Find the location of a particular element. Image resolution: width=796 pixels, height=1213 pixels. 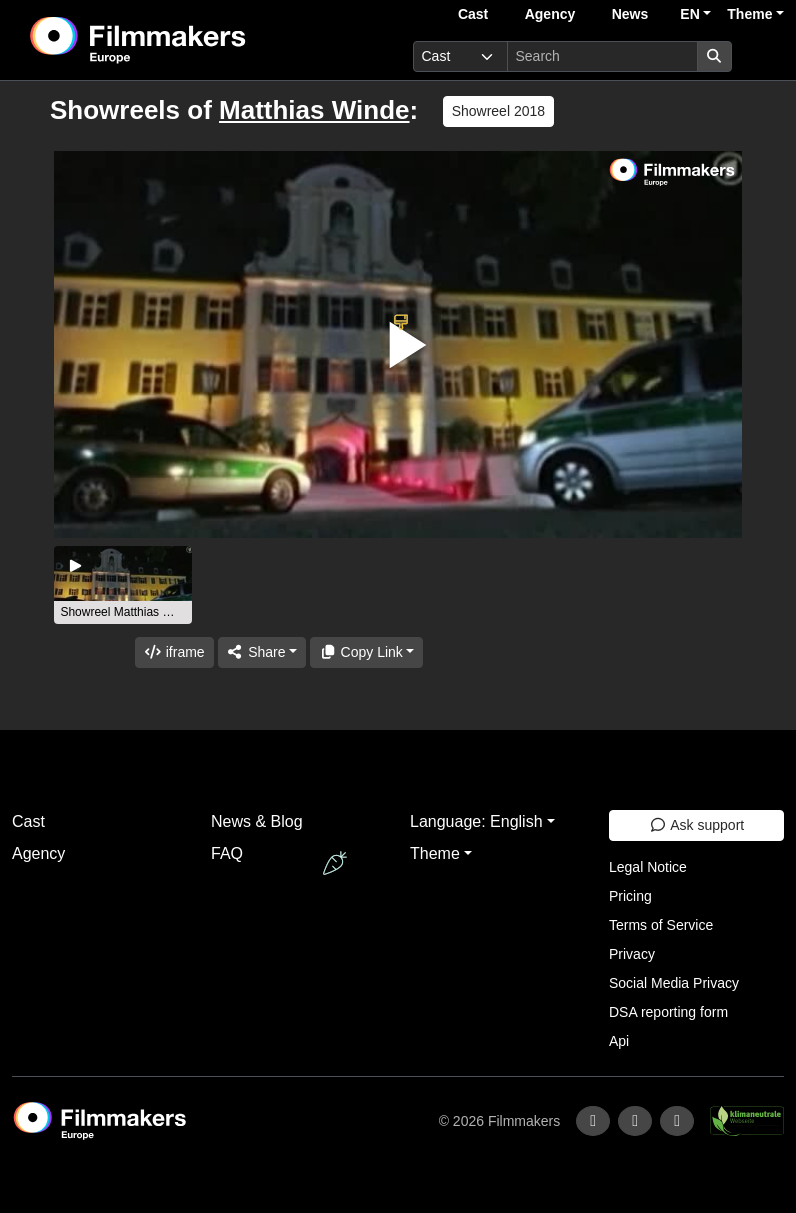

access painting or drawing tools is located at coordinates (401, 322).